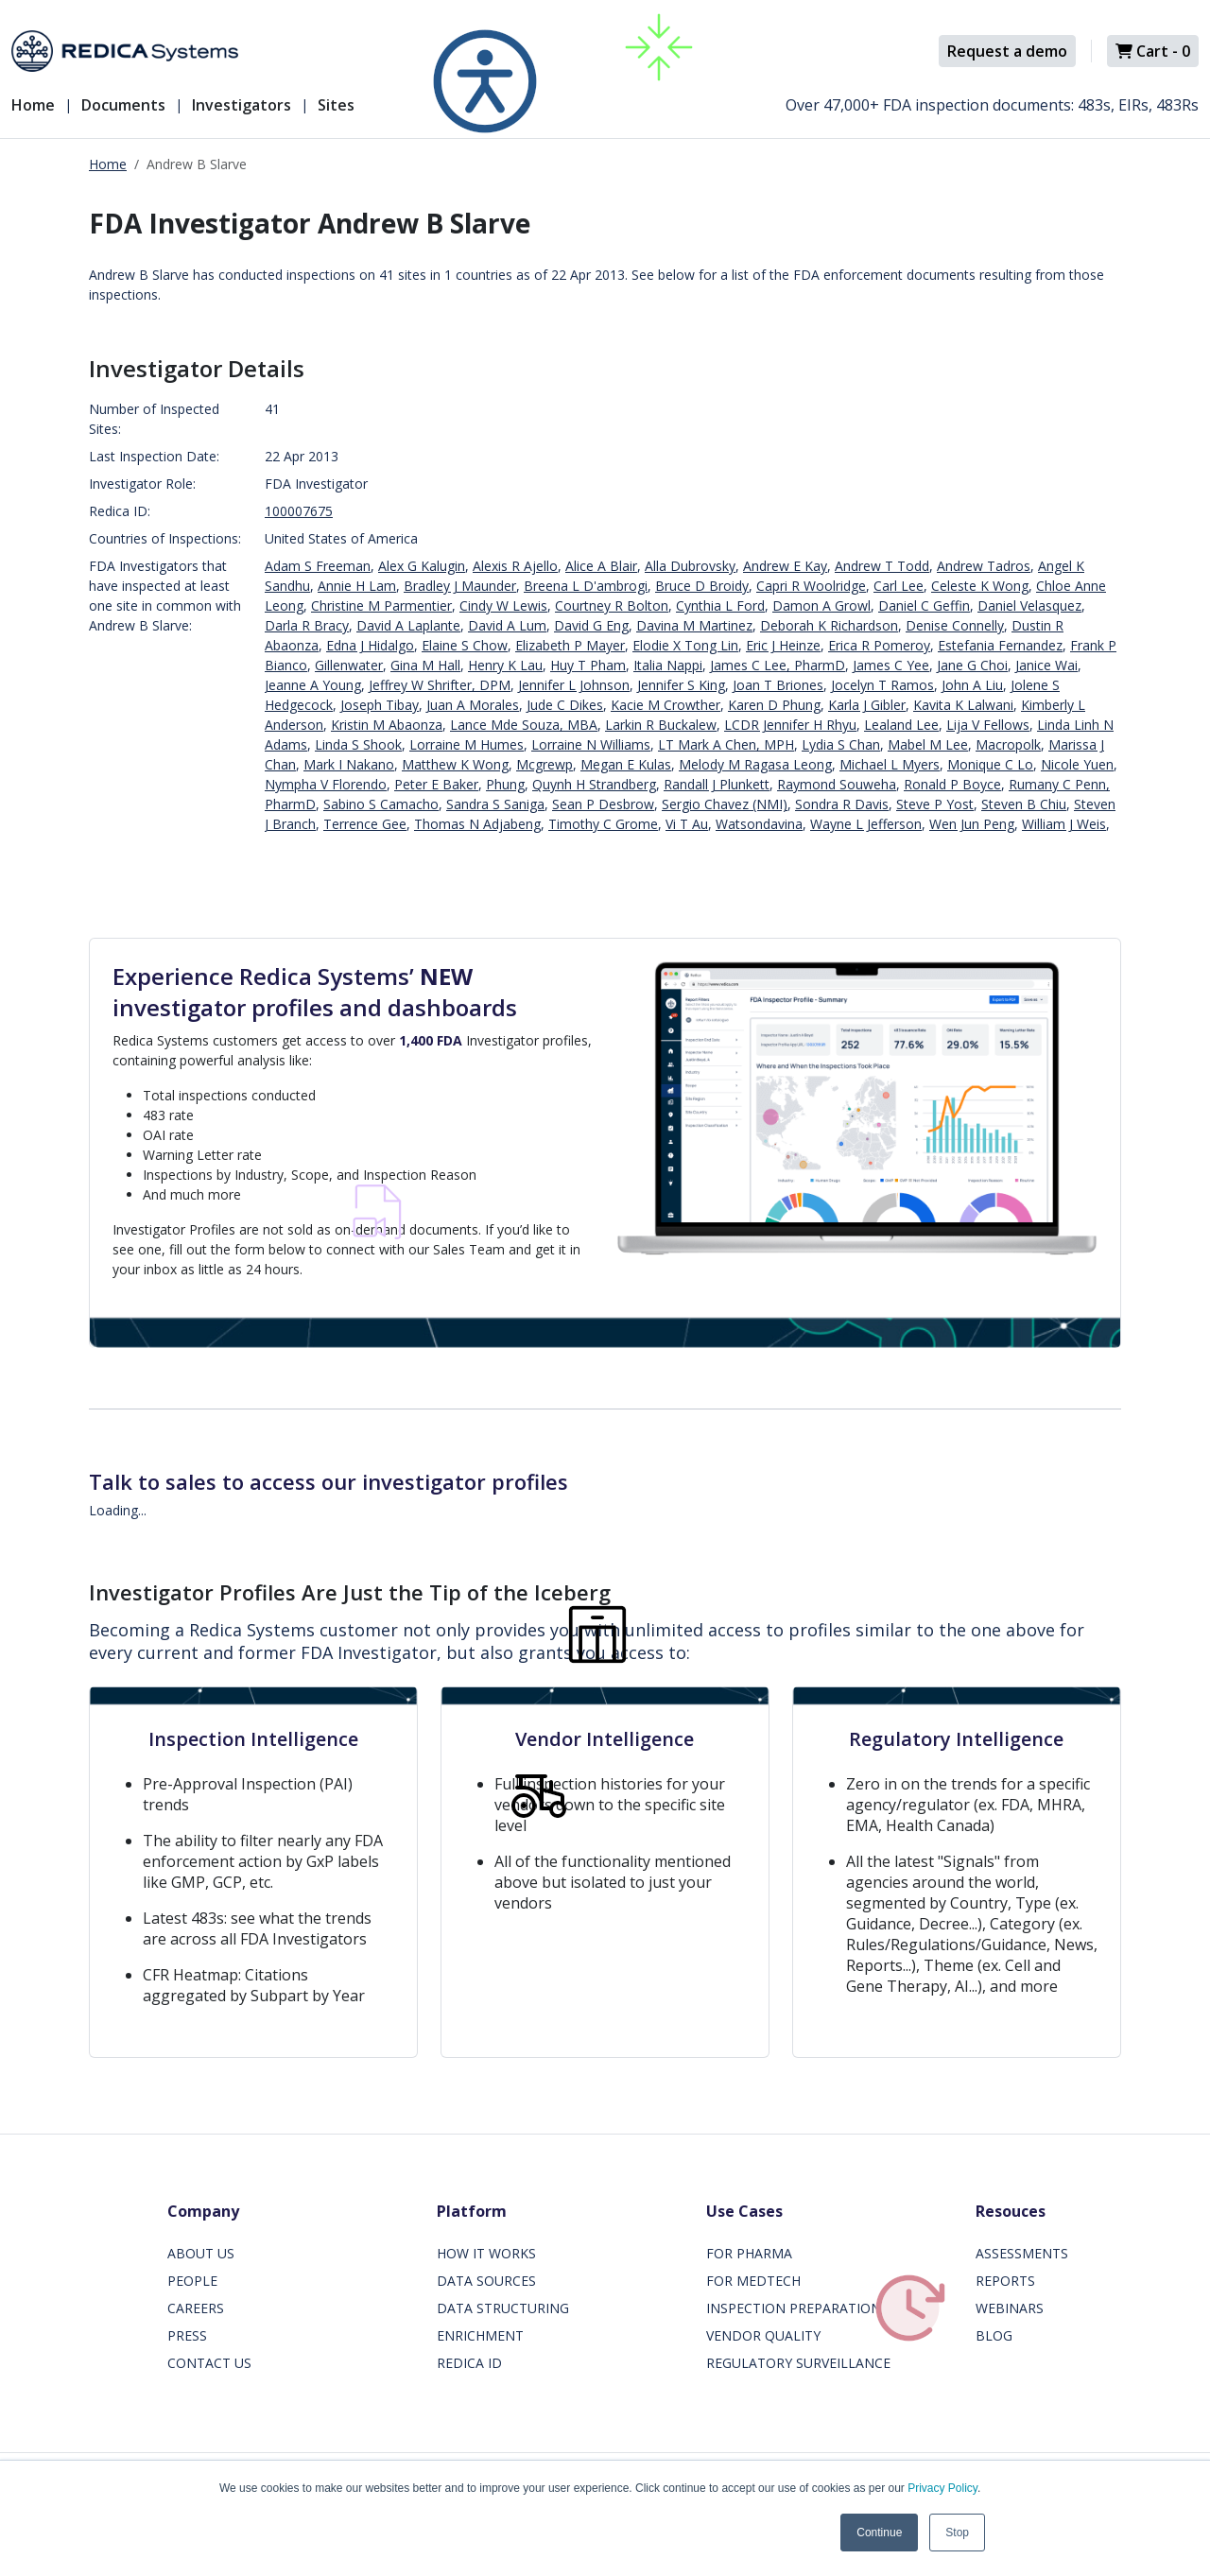 The height and width of the screenshot is (2576, 1210). What do you see at coordinates (378, 1212) in the screenshot?
I see `access a video file` at bounding box center [378, 1212].